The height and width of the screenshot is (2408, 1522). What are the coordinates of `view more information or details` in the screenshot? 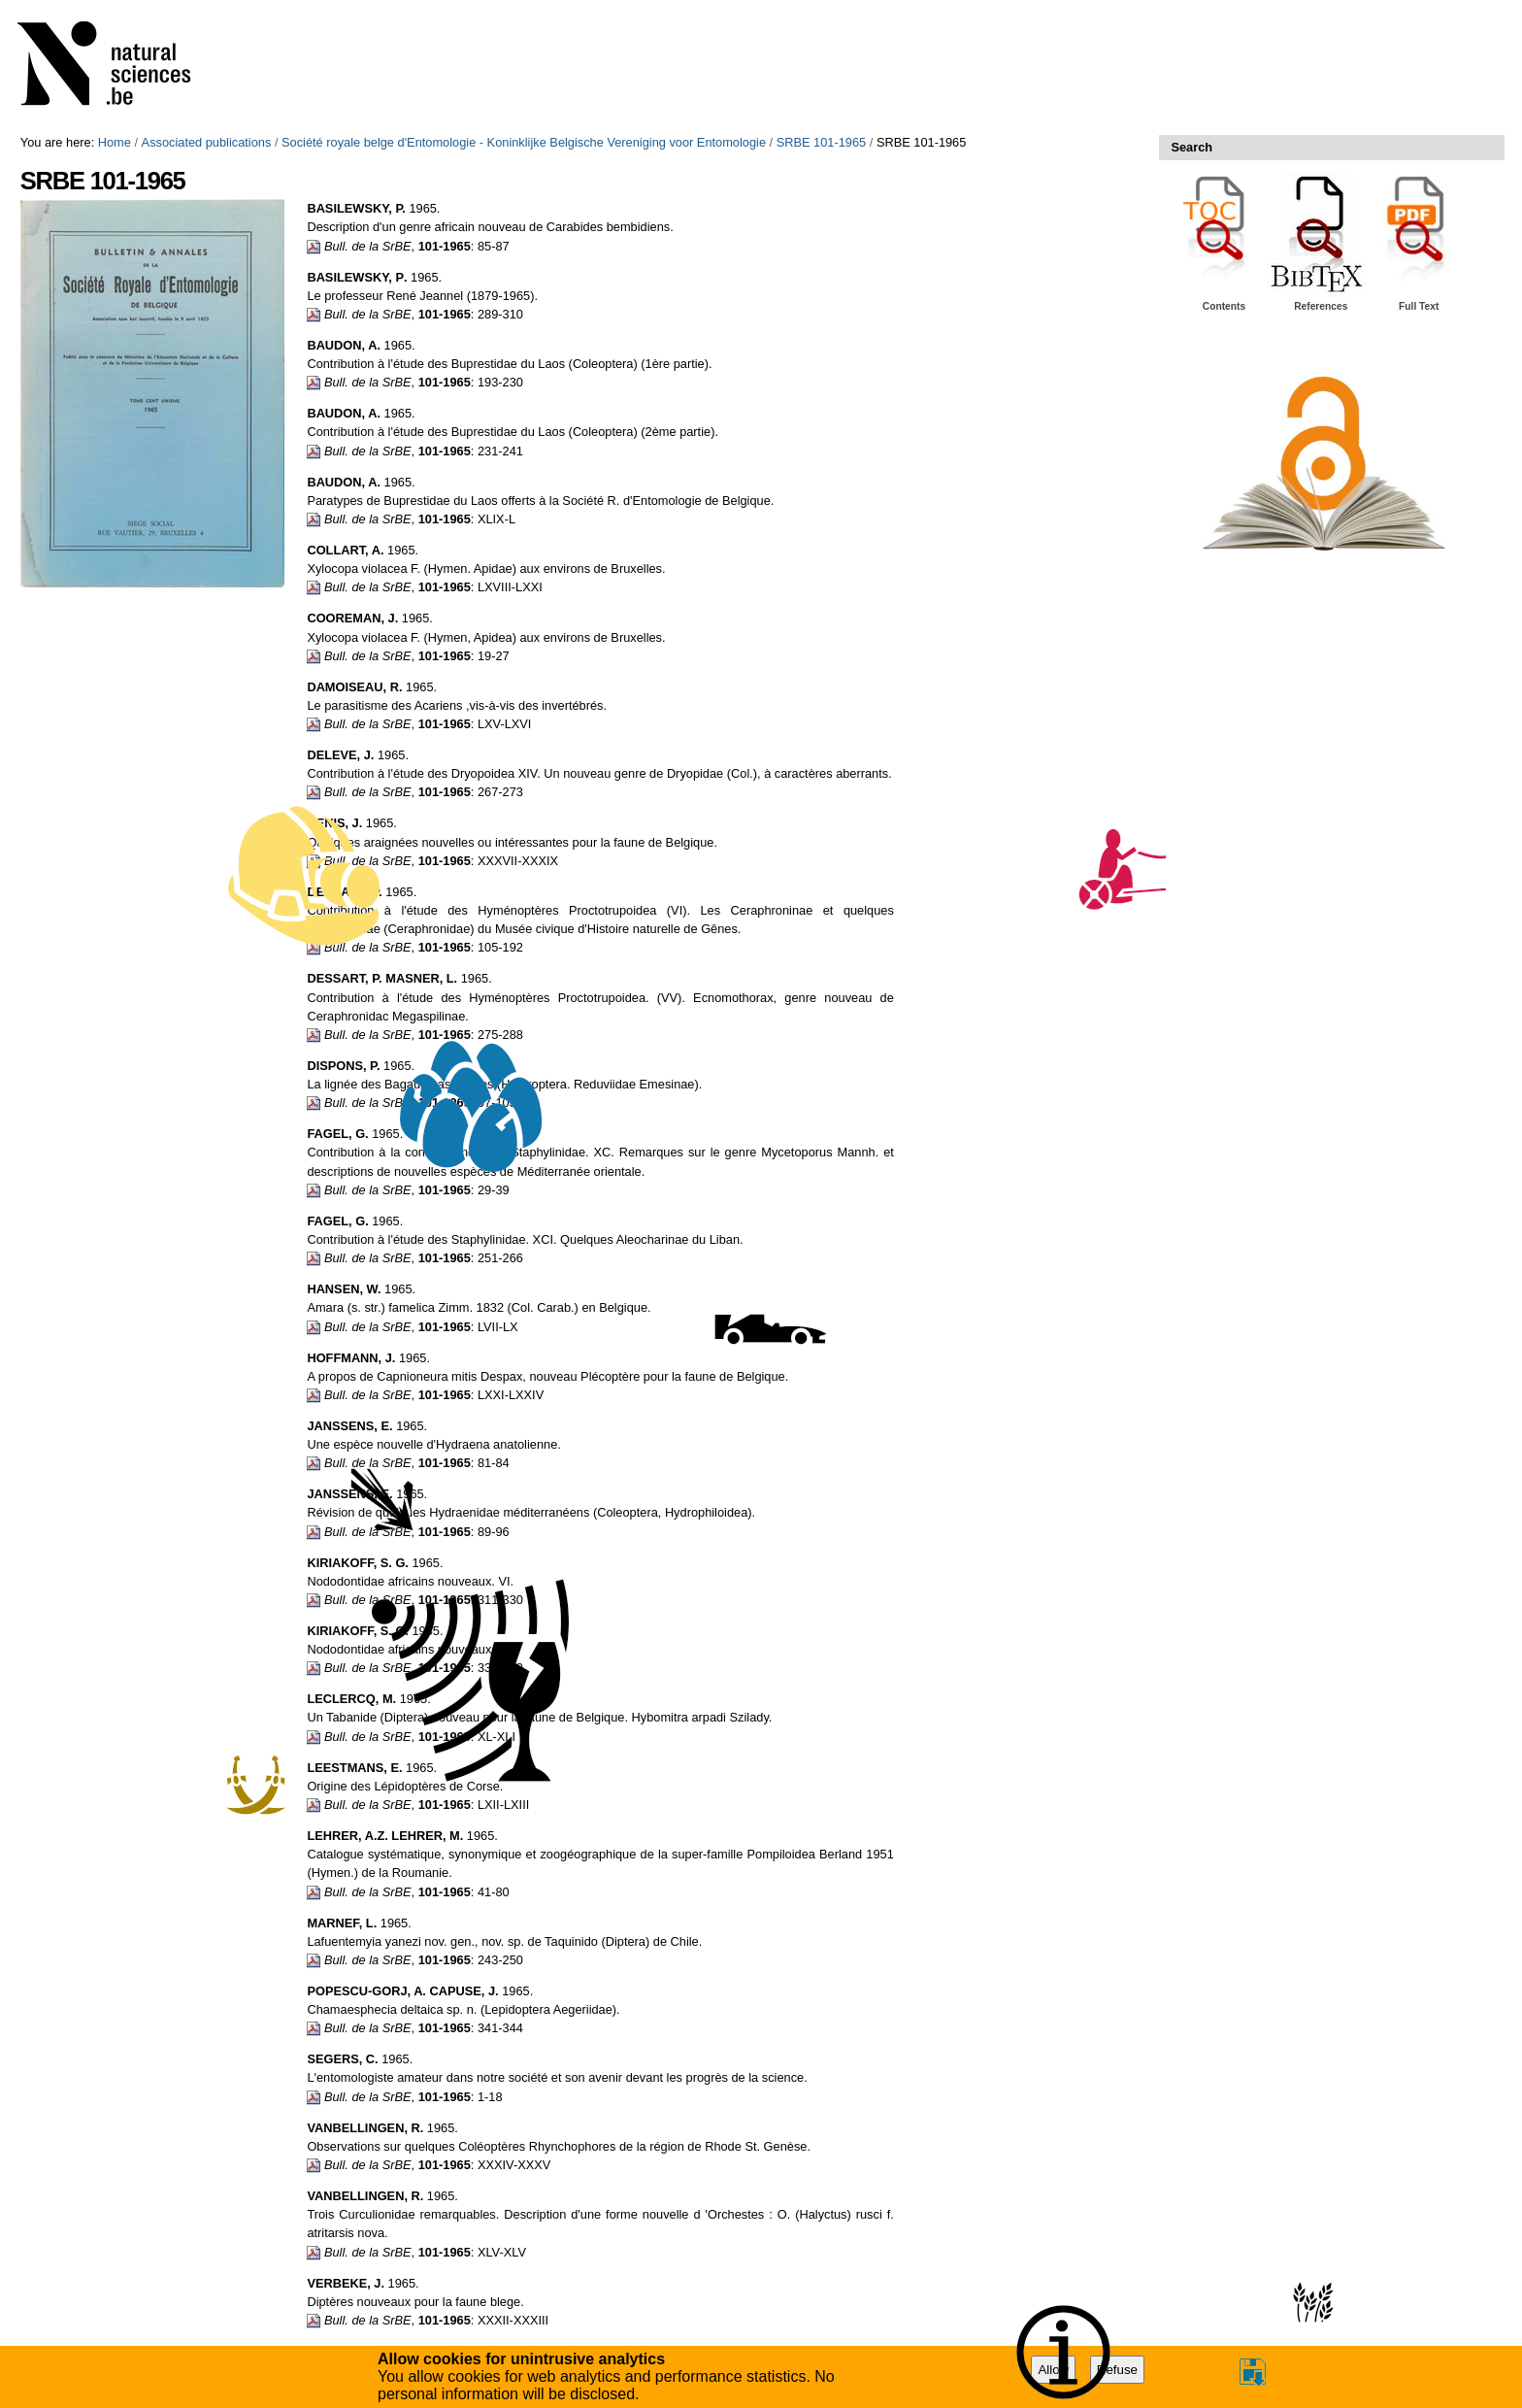 It's located at (1063, 2352).